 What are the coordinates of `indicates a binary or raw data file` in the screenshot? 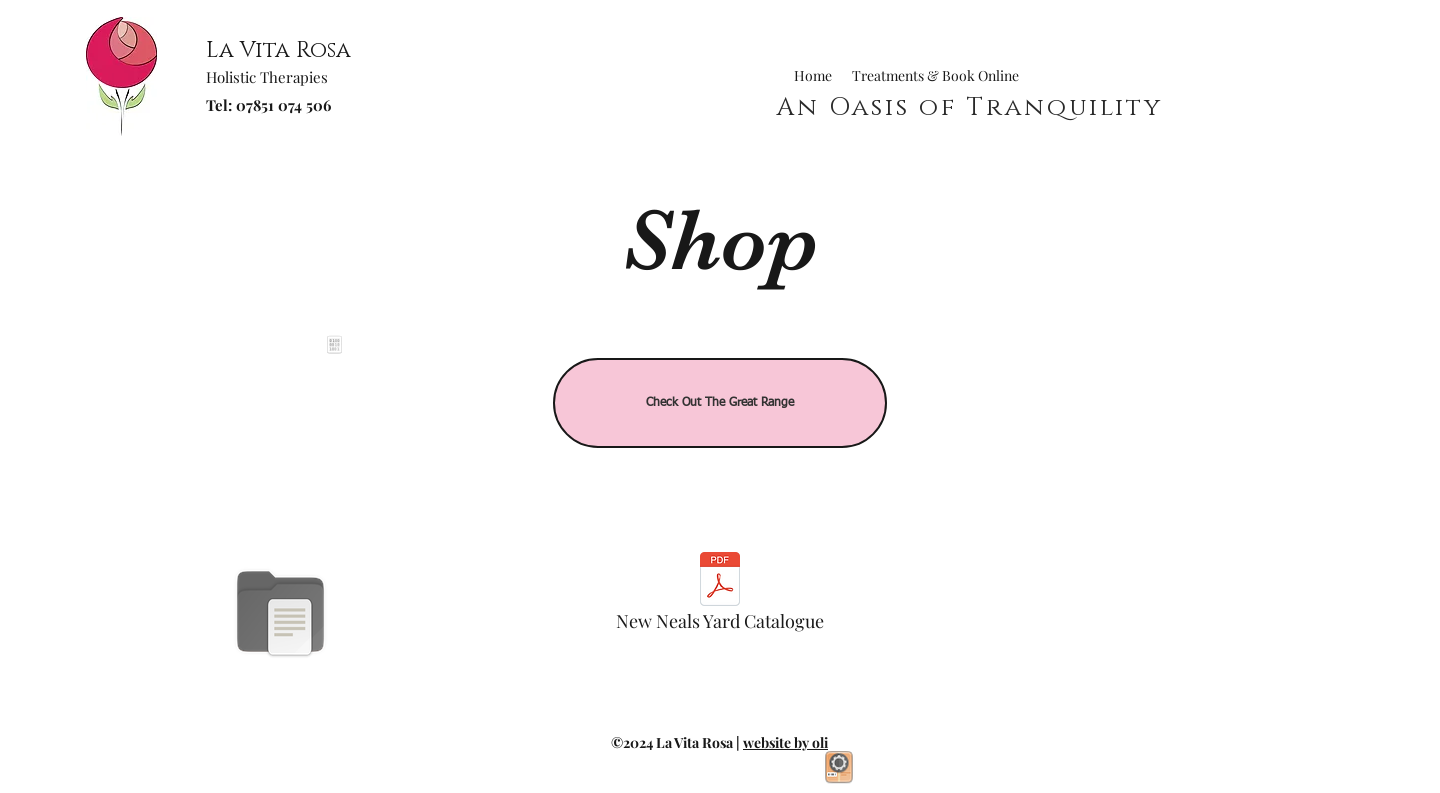 It's located at (334, 344).